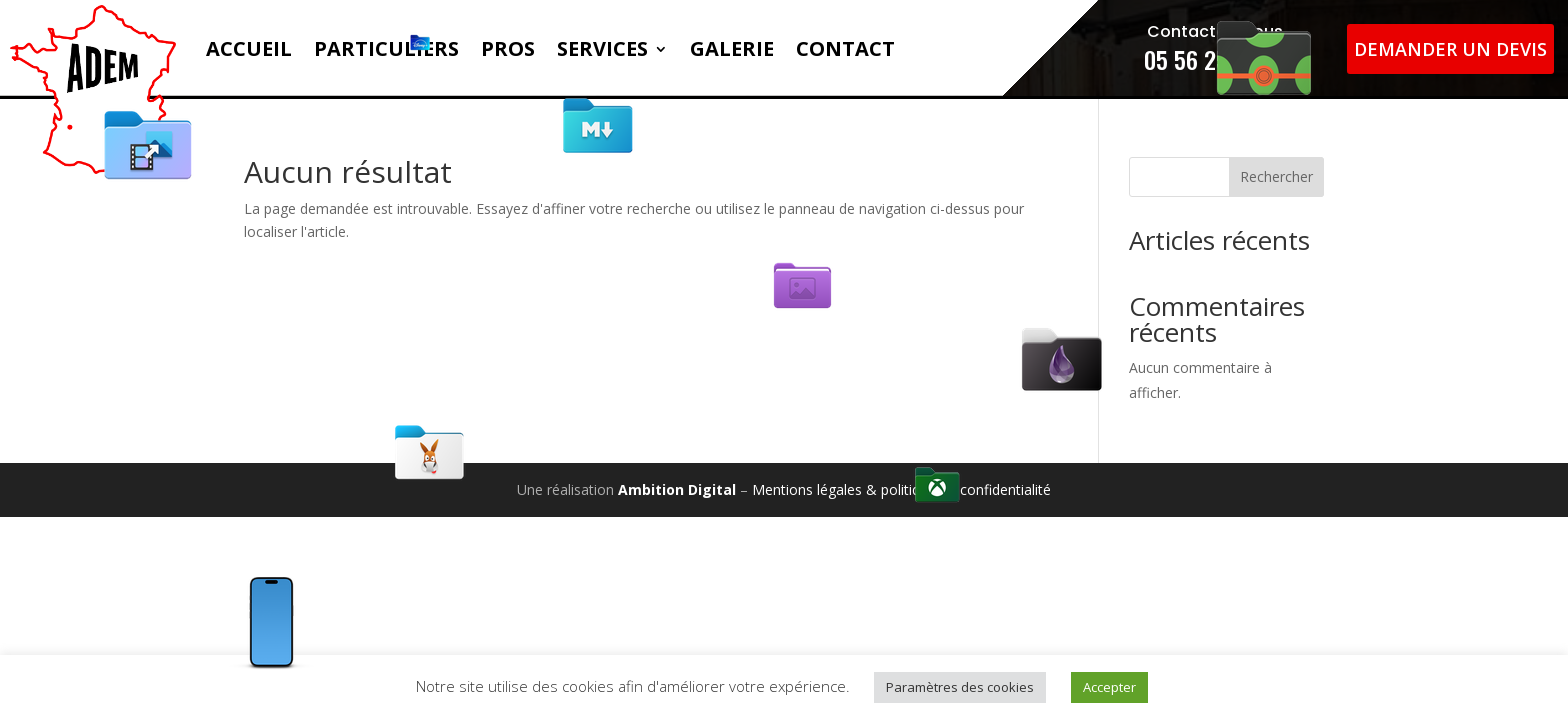 The image size is (1568, 720). I want to click on open folder containing pokémon dusk ball themed content, so click(1263, 60).